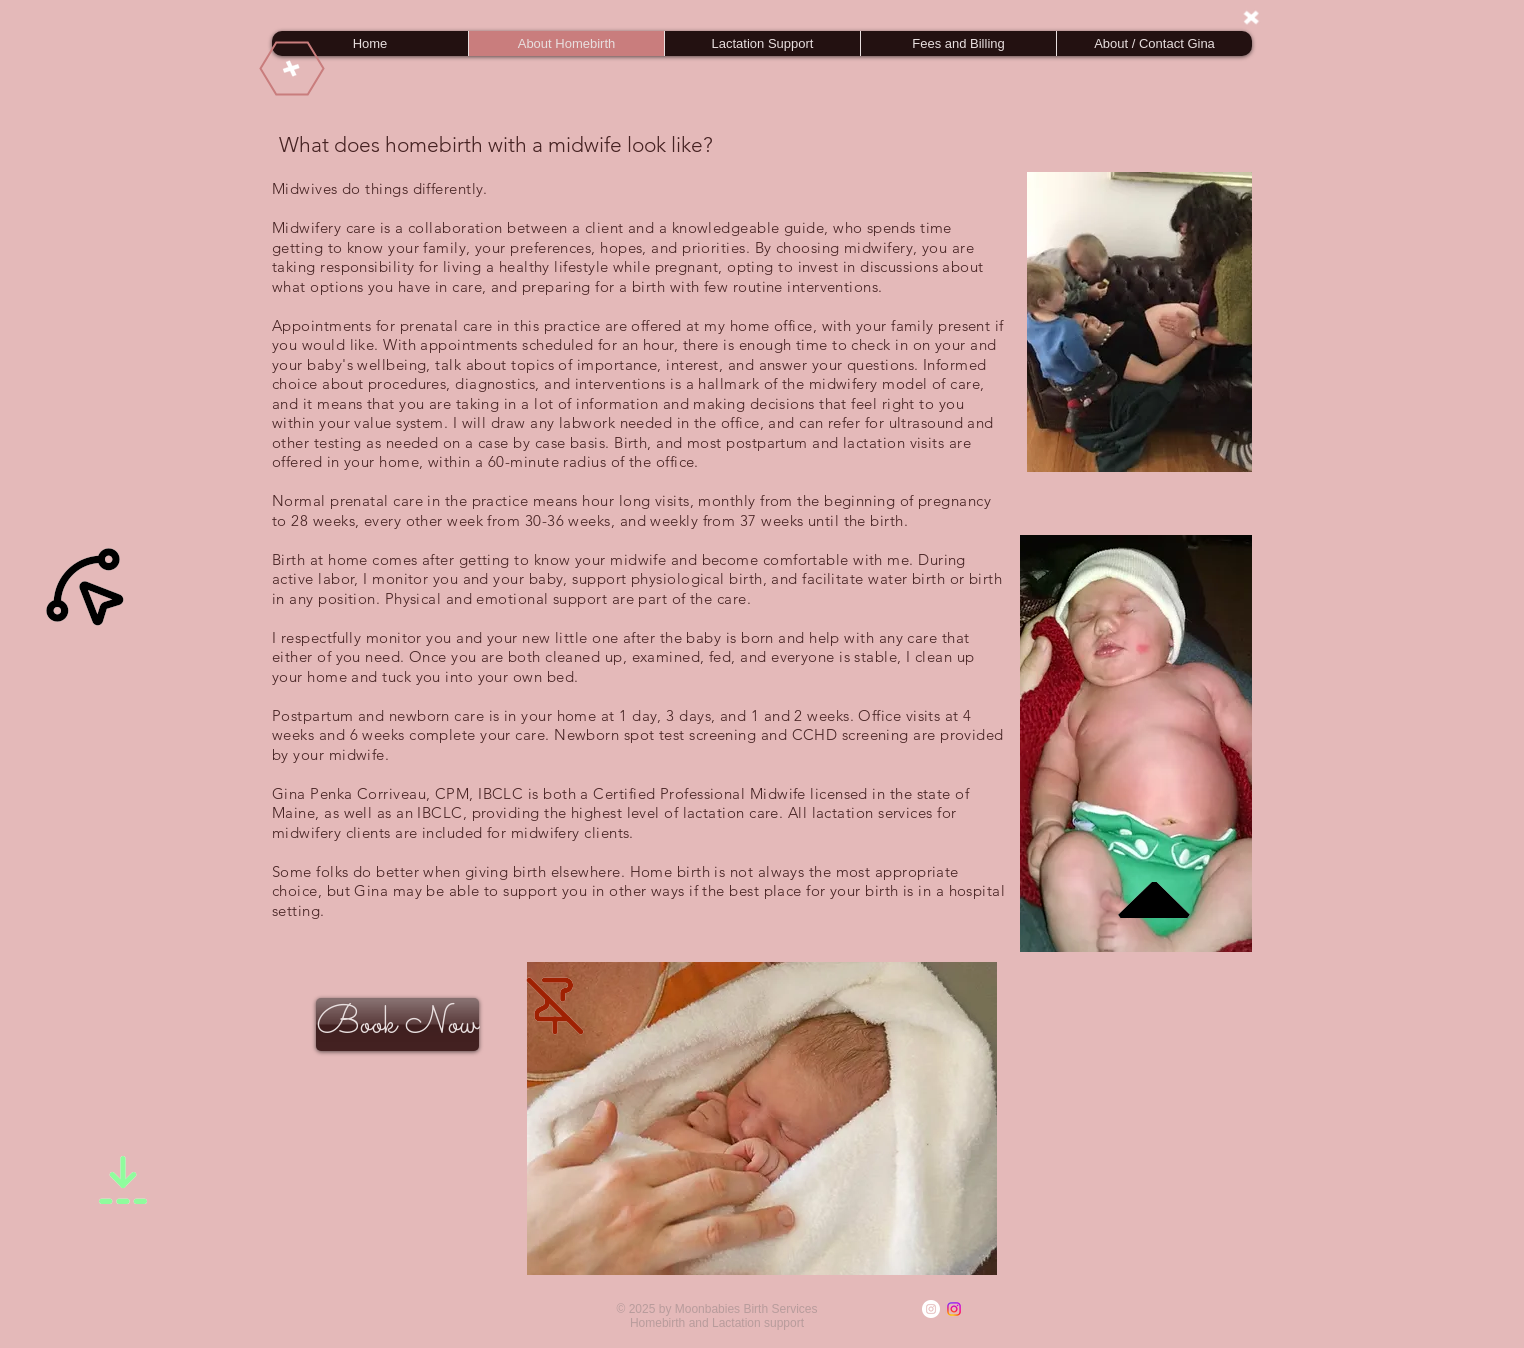 Image resolution: width=1524 pixels, height=1348 pixels. I want to click on collapse an expanded section or panel, so click(1154, 900).